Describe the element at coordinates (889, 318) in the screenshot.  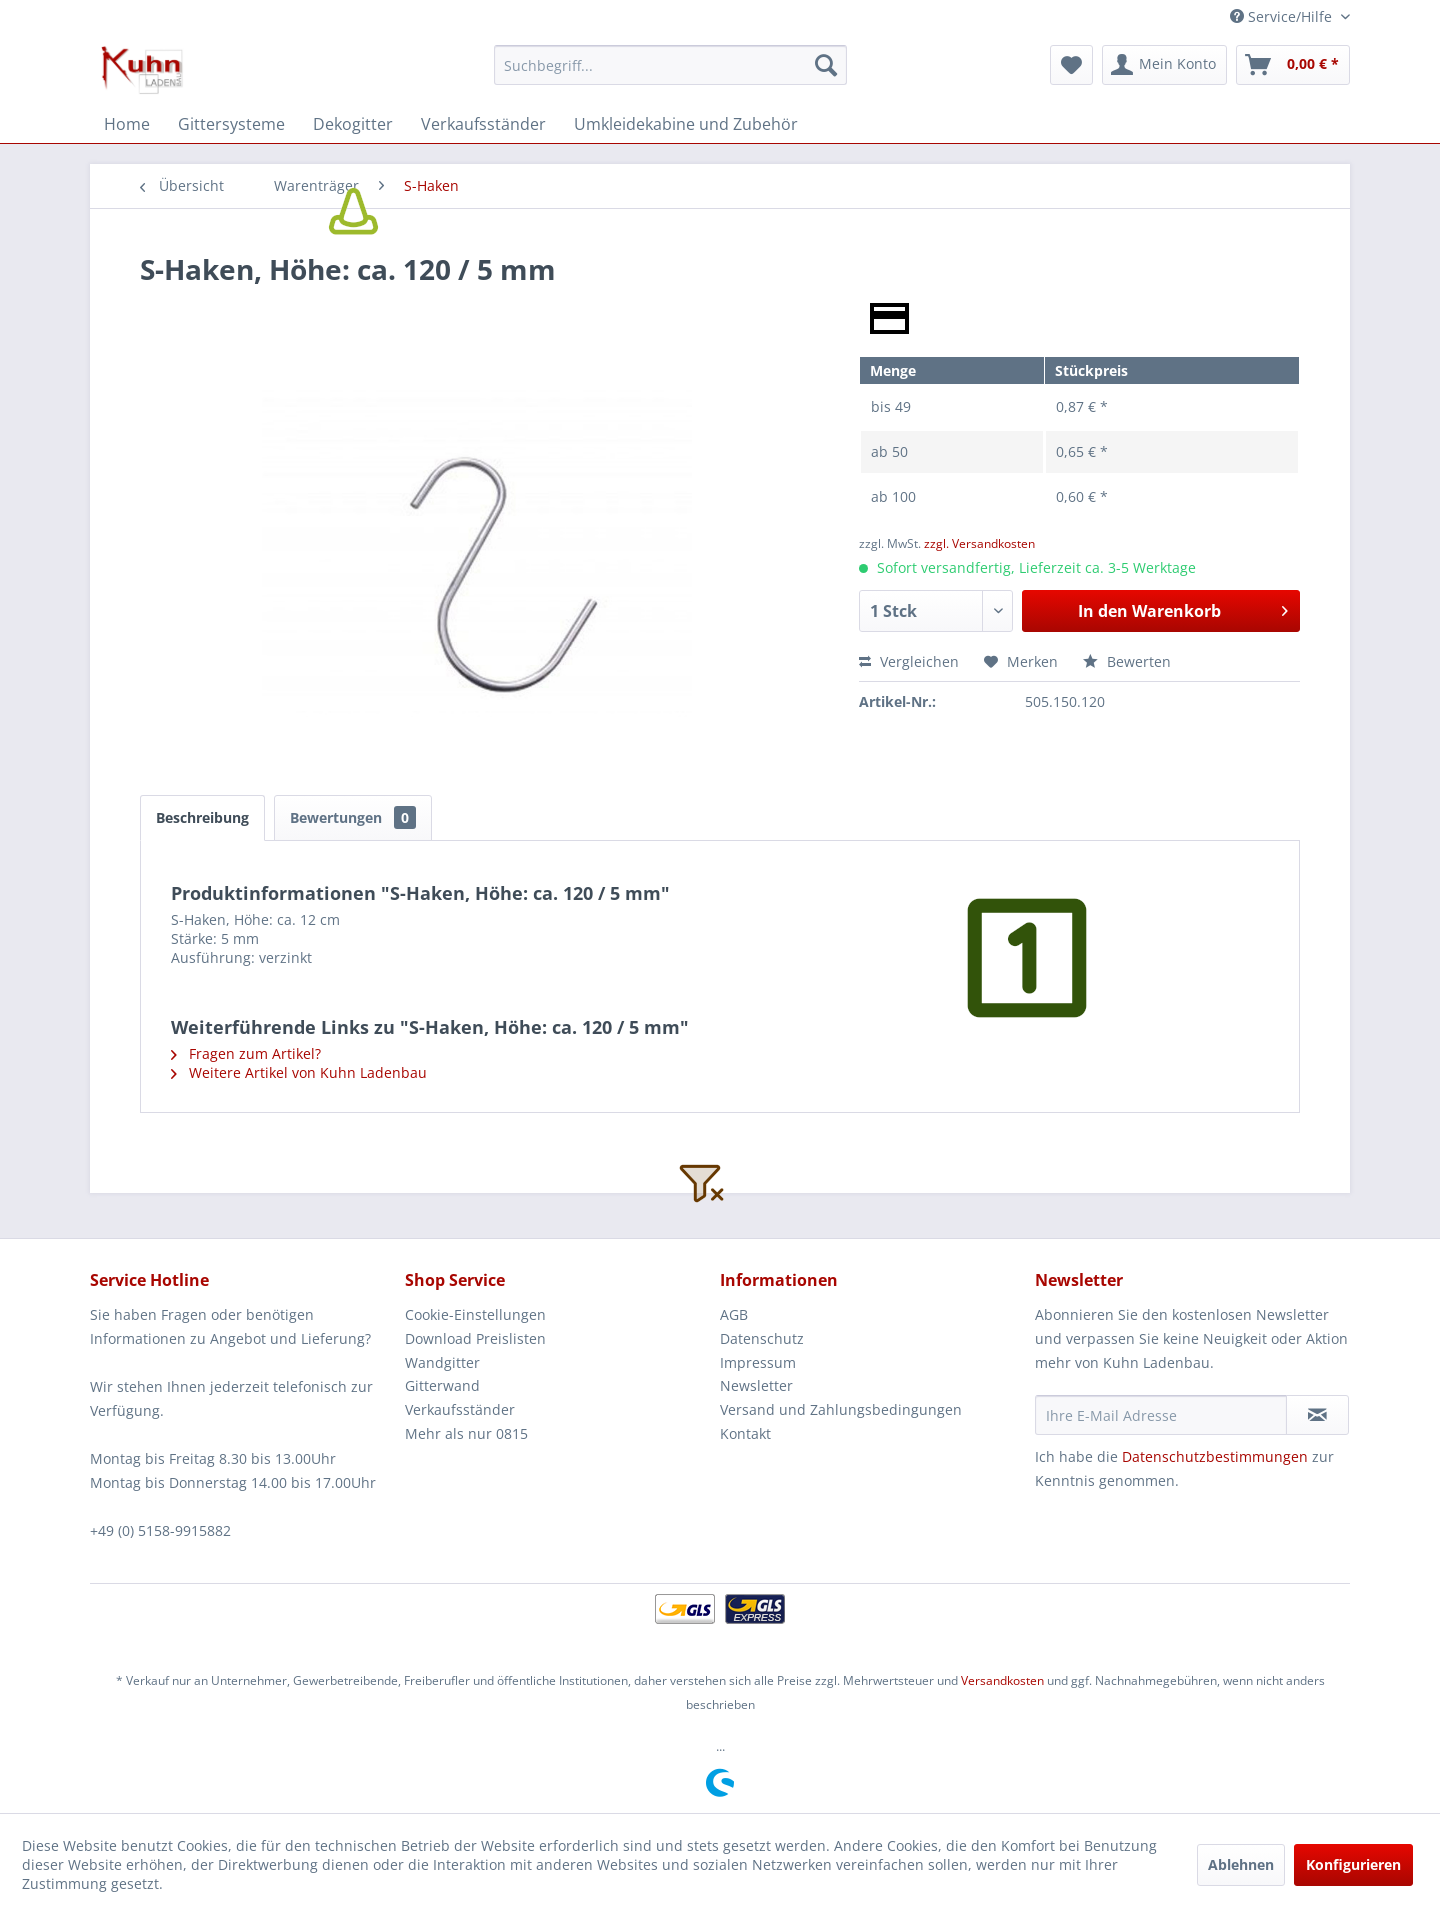
I see `access payment methods` at that location.